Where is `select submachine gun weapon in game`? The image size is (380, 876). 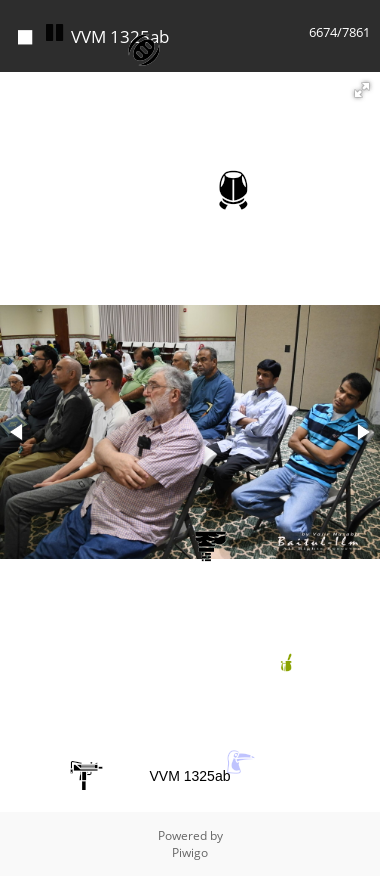 select submachine gun weapon in game is located at coordinates (86, 775).